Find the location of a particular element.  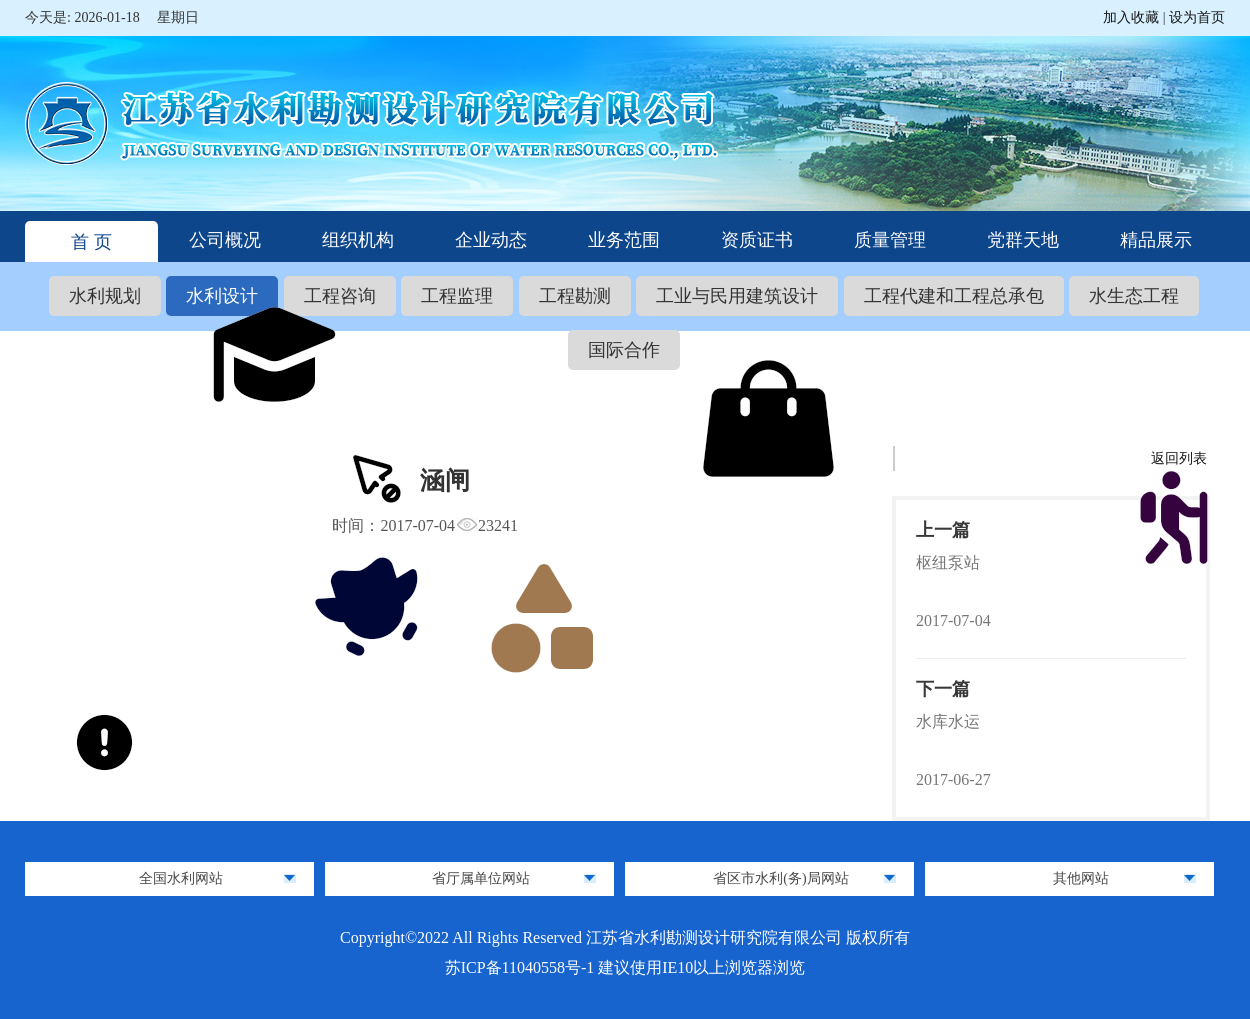

cursor interaction disabled or unavailable is located at coordinates (374, 476).